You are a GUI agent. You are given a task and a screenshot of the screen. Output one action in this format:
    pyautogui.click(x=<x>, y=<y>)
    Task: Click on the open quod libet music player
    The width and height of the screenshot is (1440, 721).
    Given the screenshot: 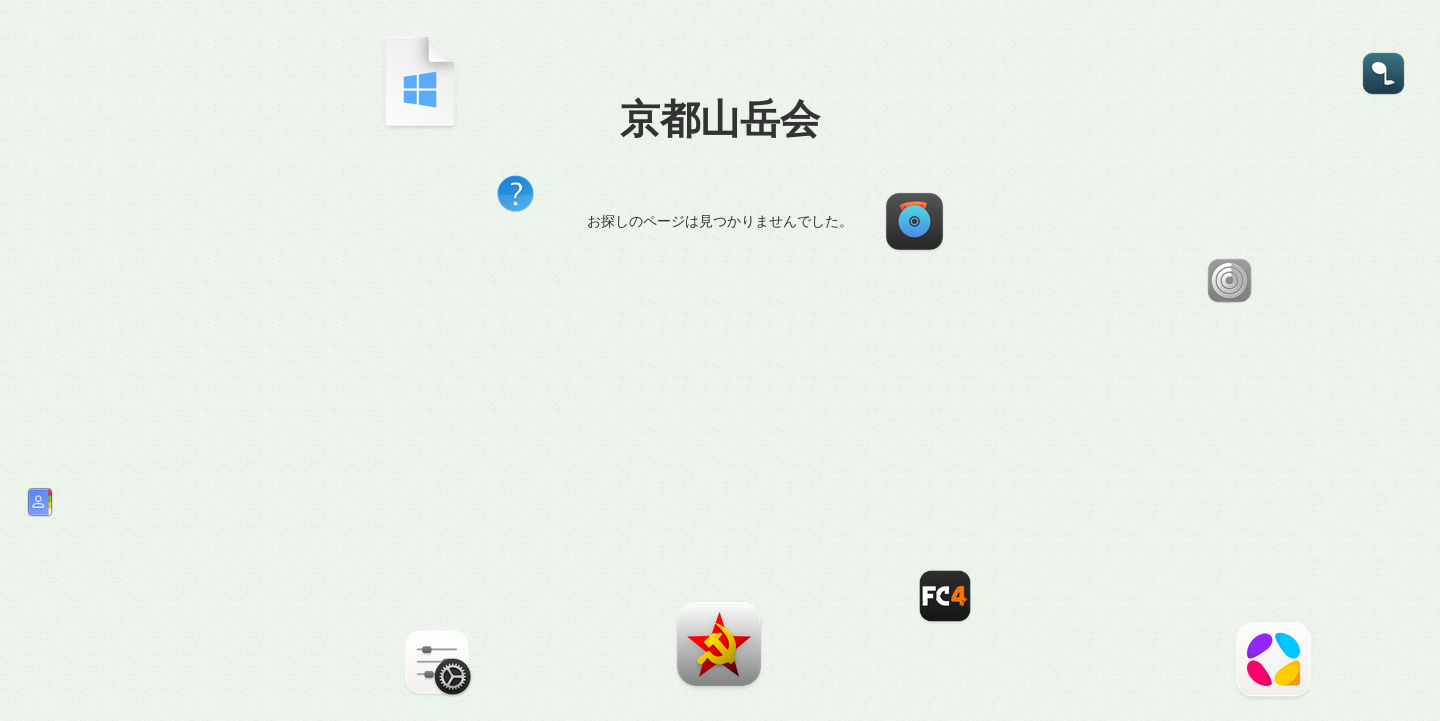 What is the action you would take?
    pyautogui.click(x=1383, y=73)
    